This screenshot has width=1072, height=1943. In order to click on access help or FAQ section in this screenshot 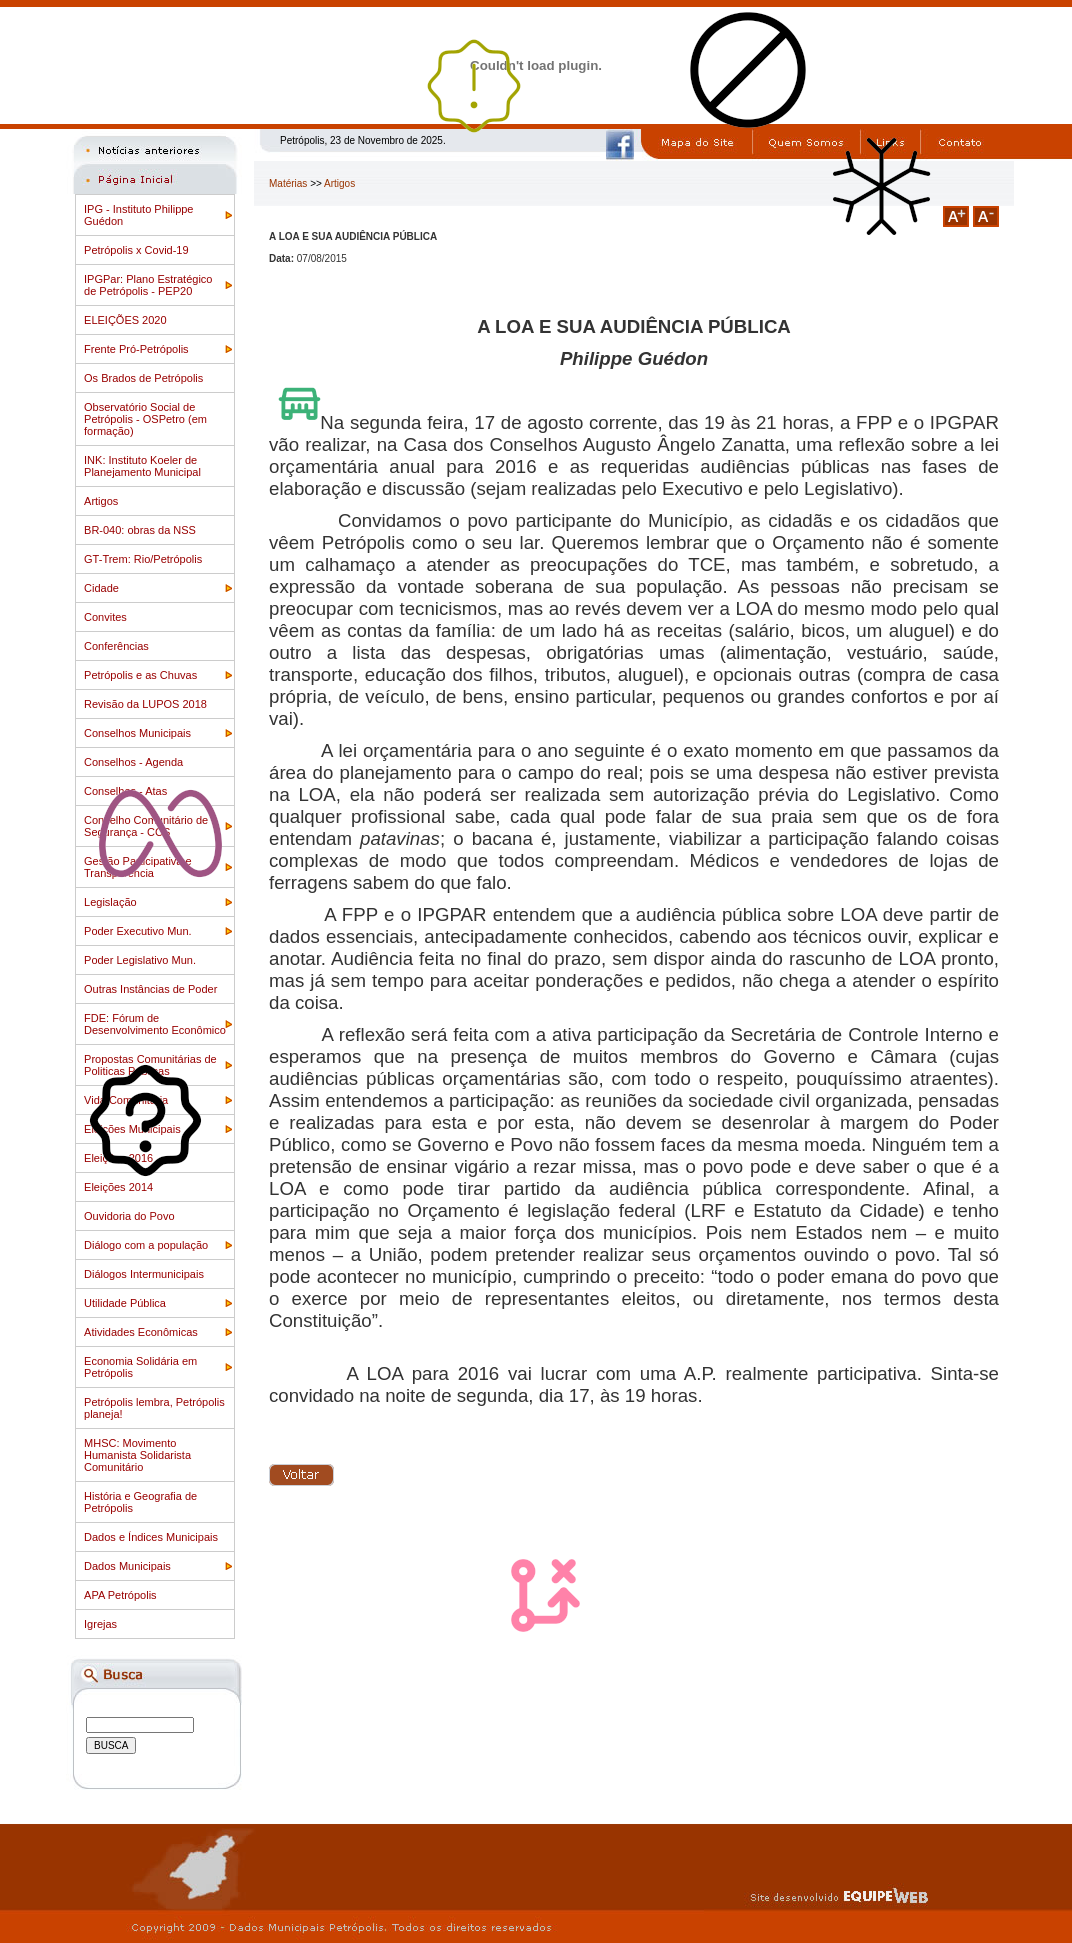, I will do `click(145, 1120)`.